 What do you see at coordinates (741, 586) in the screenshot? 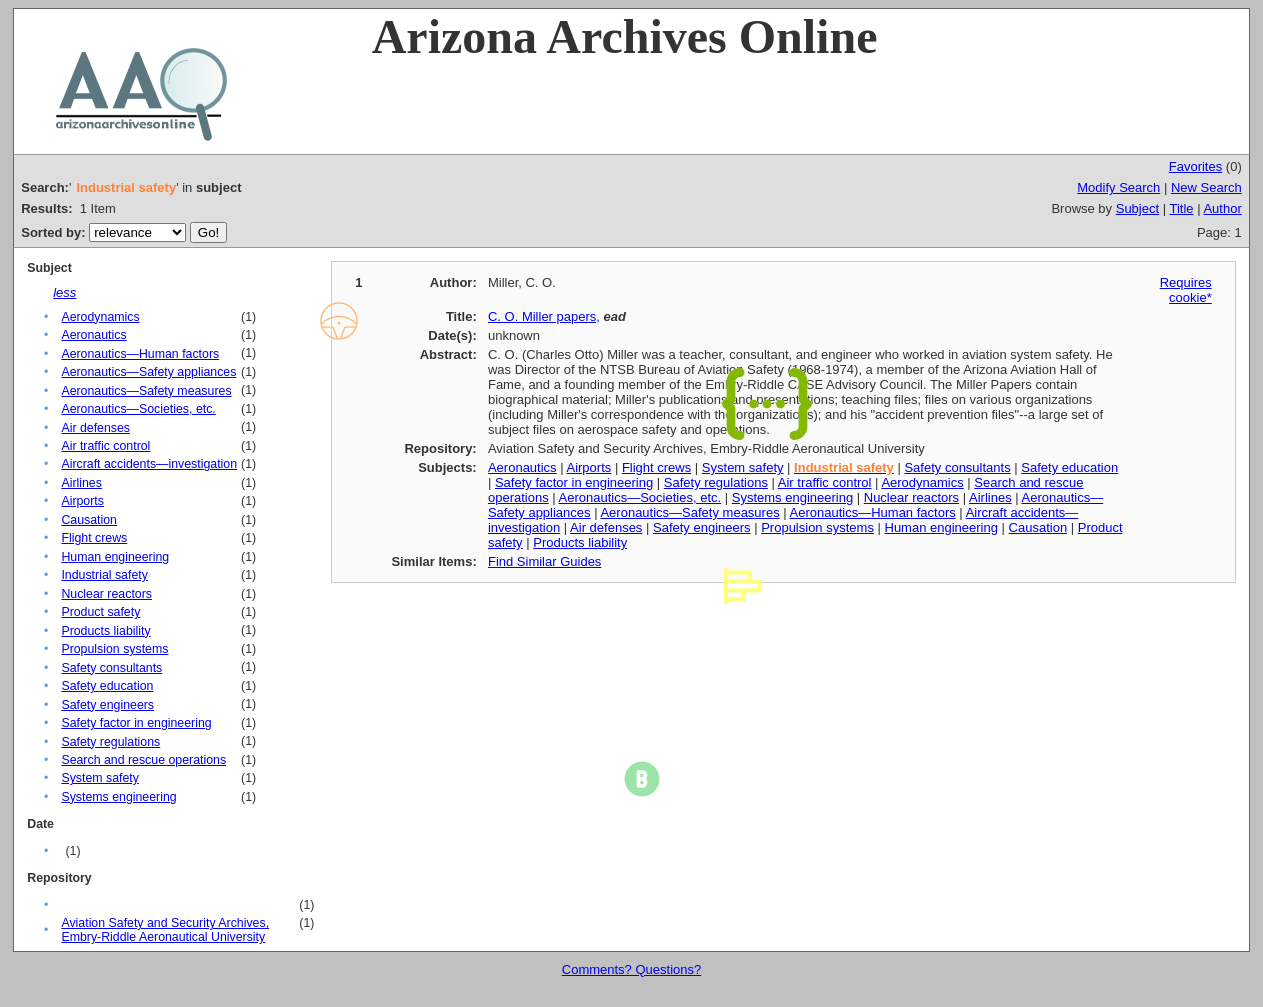
I see `view horizontal bar chart data` at bounding box center [741, 586].